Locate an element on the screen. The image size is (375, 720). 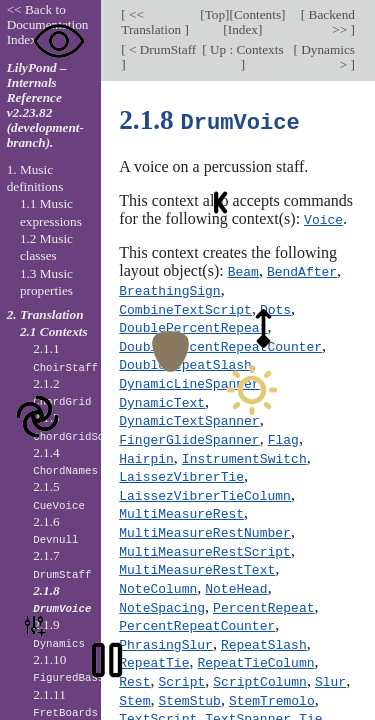
access guitar or music tools is located at coordinates (170, 351).